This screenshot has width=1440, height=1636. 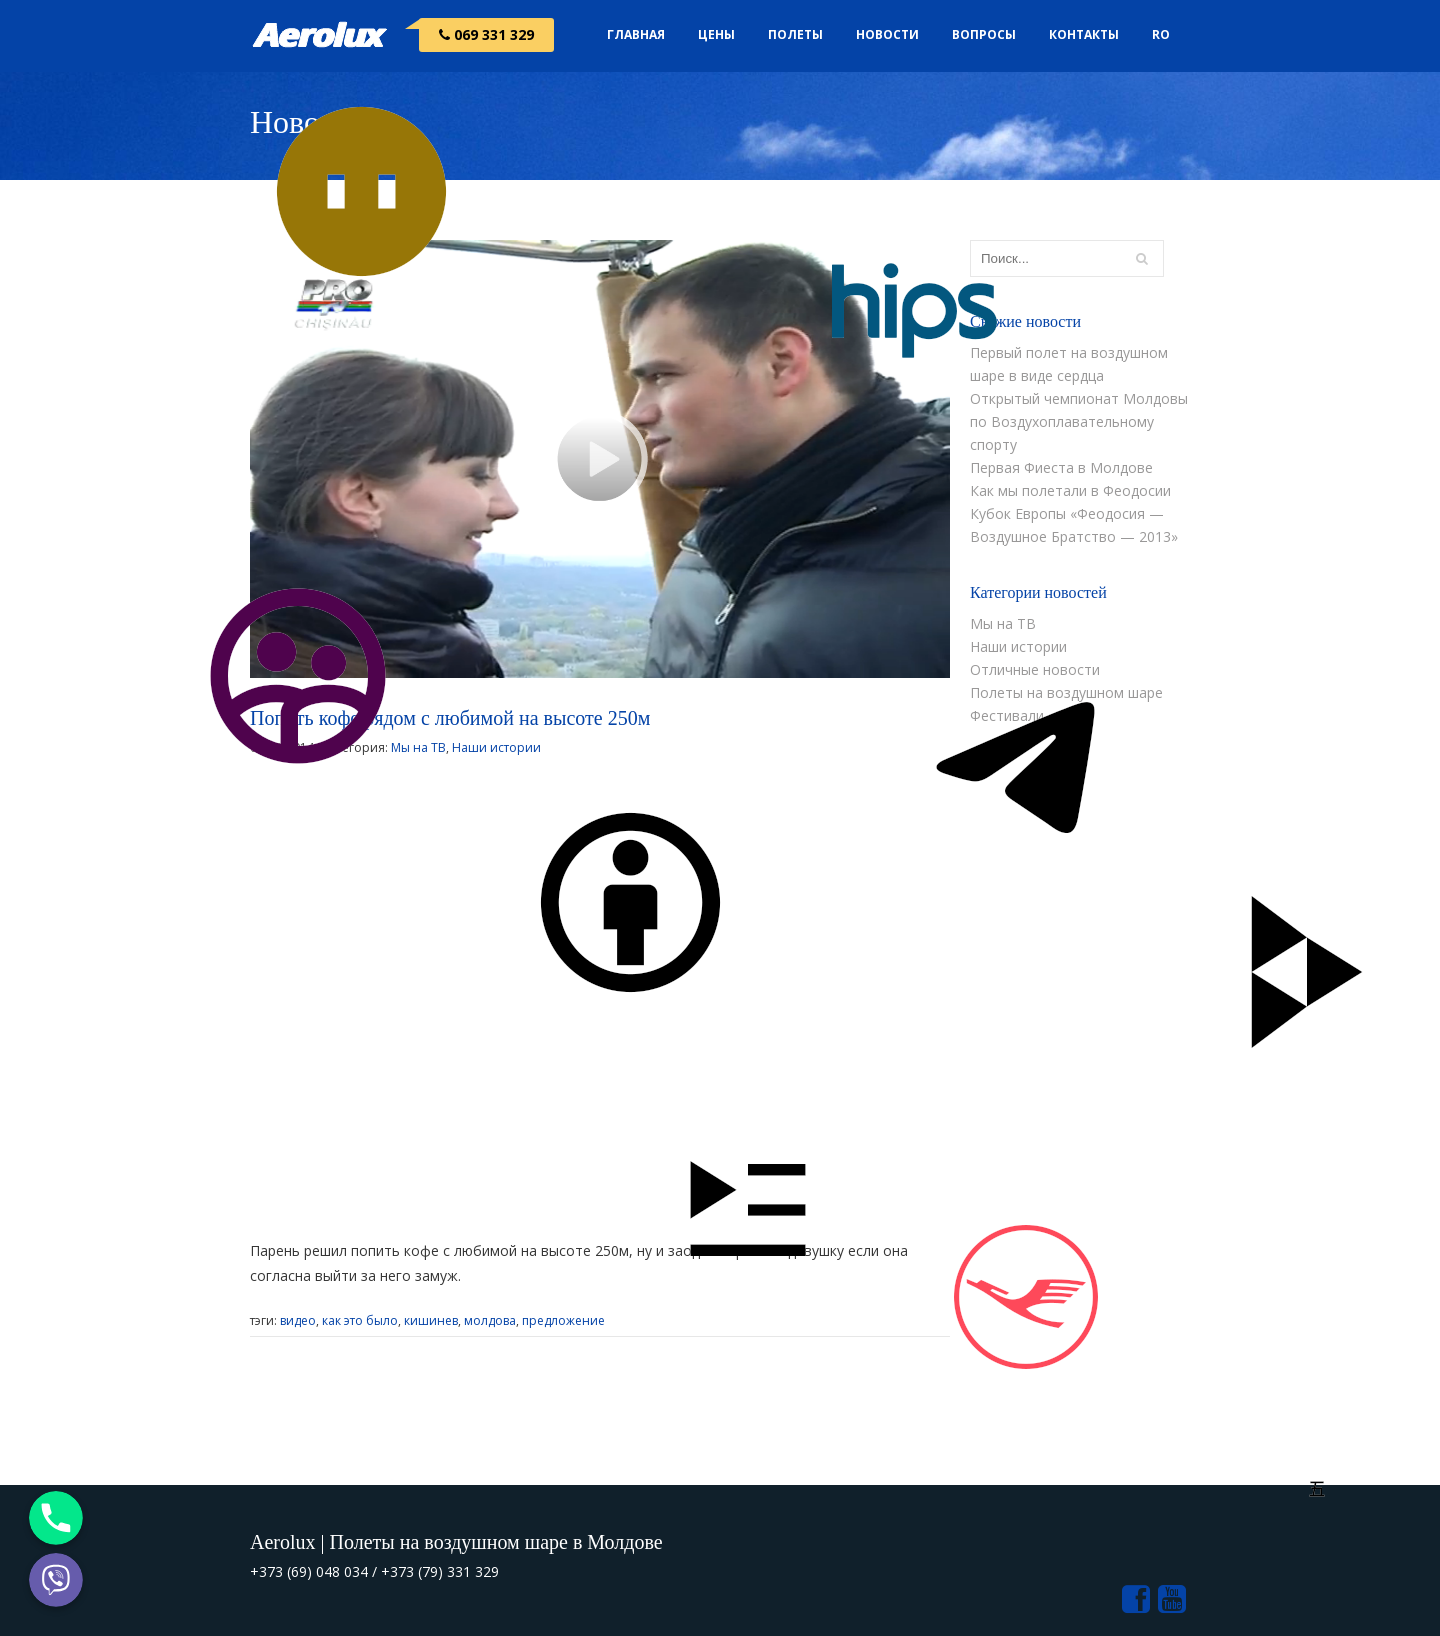 What do you see at coordinates (630, 902) in the screenshot?
I see `indicates creative commons attribution required` at bounding box center [630, 902].